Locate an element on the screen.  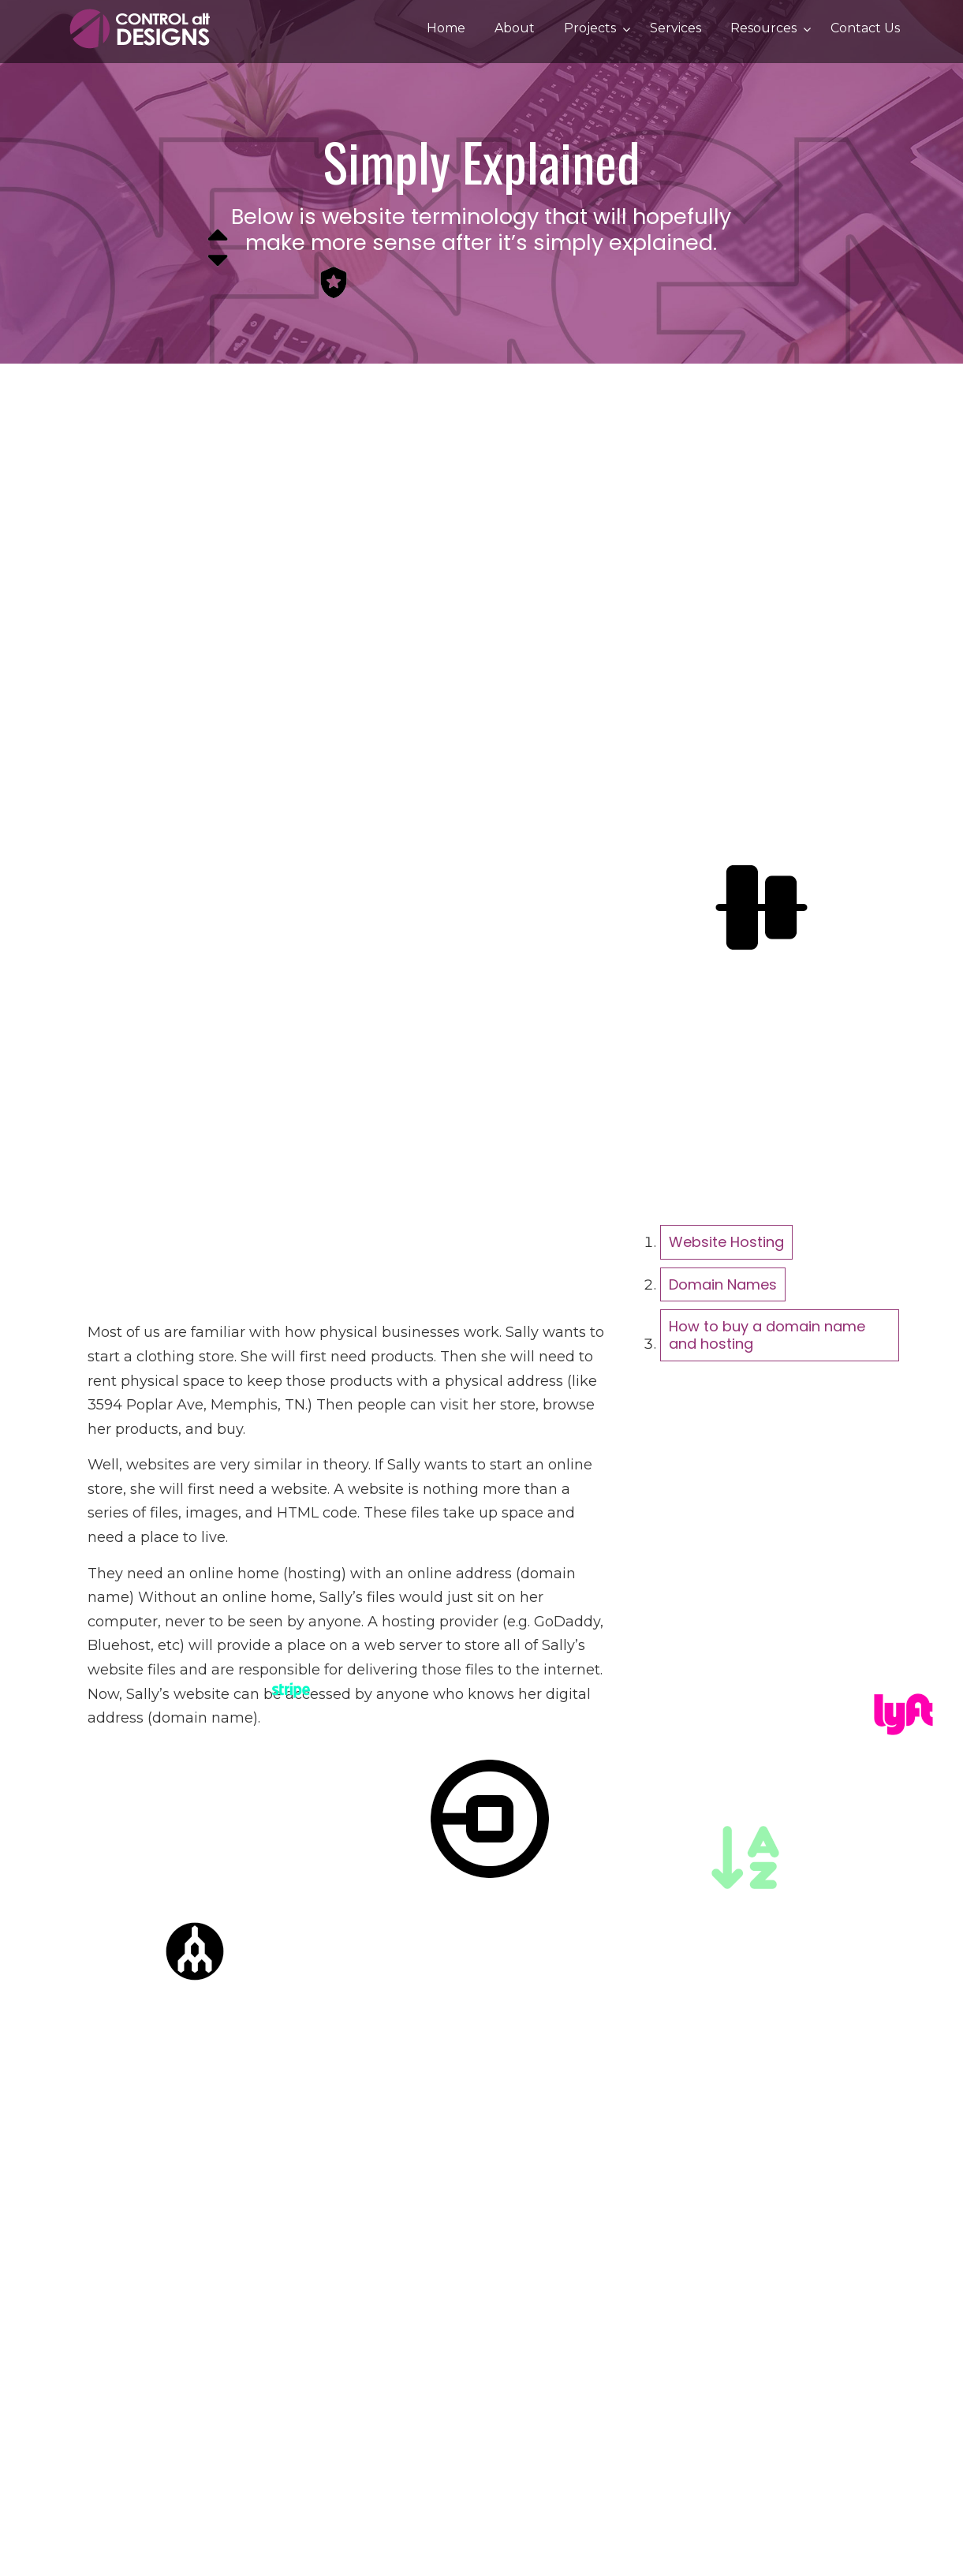
Stripe payment integration is located at coordinates (291, 1690).